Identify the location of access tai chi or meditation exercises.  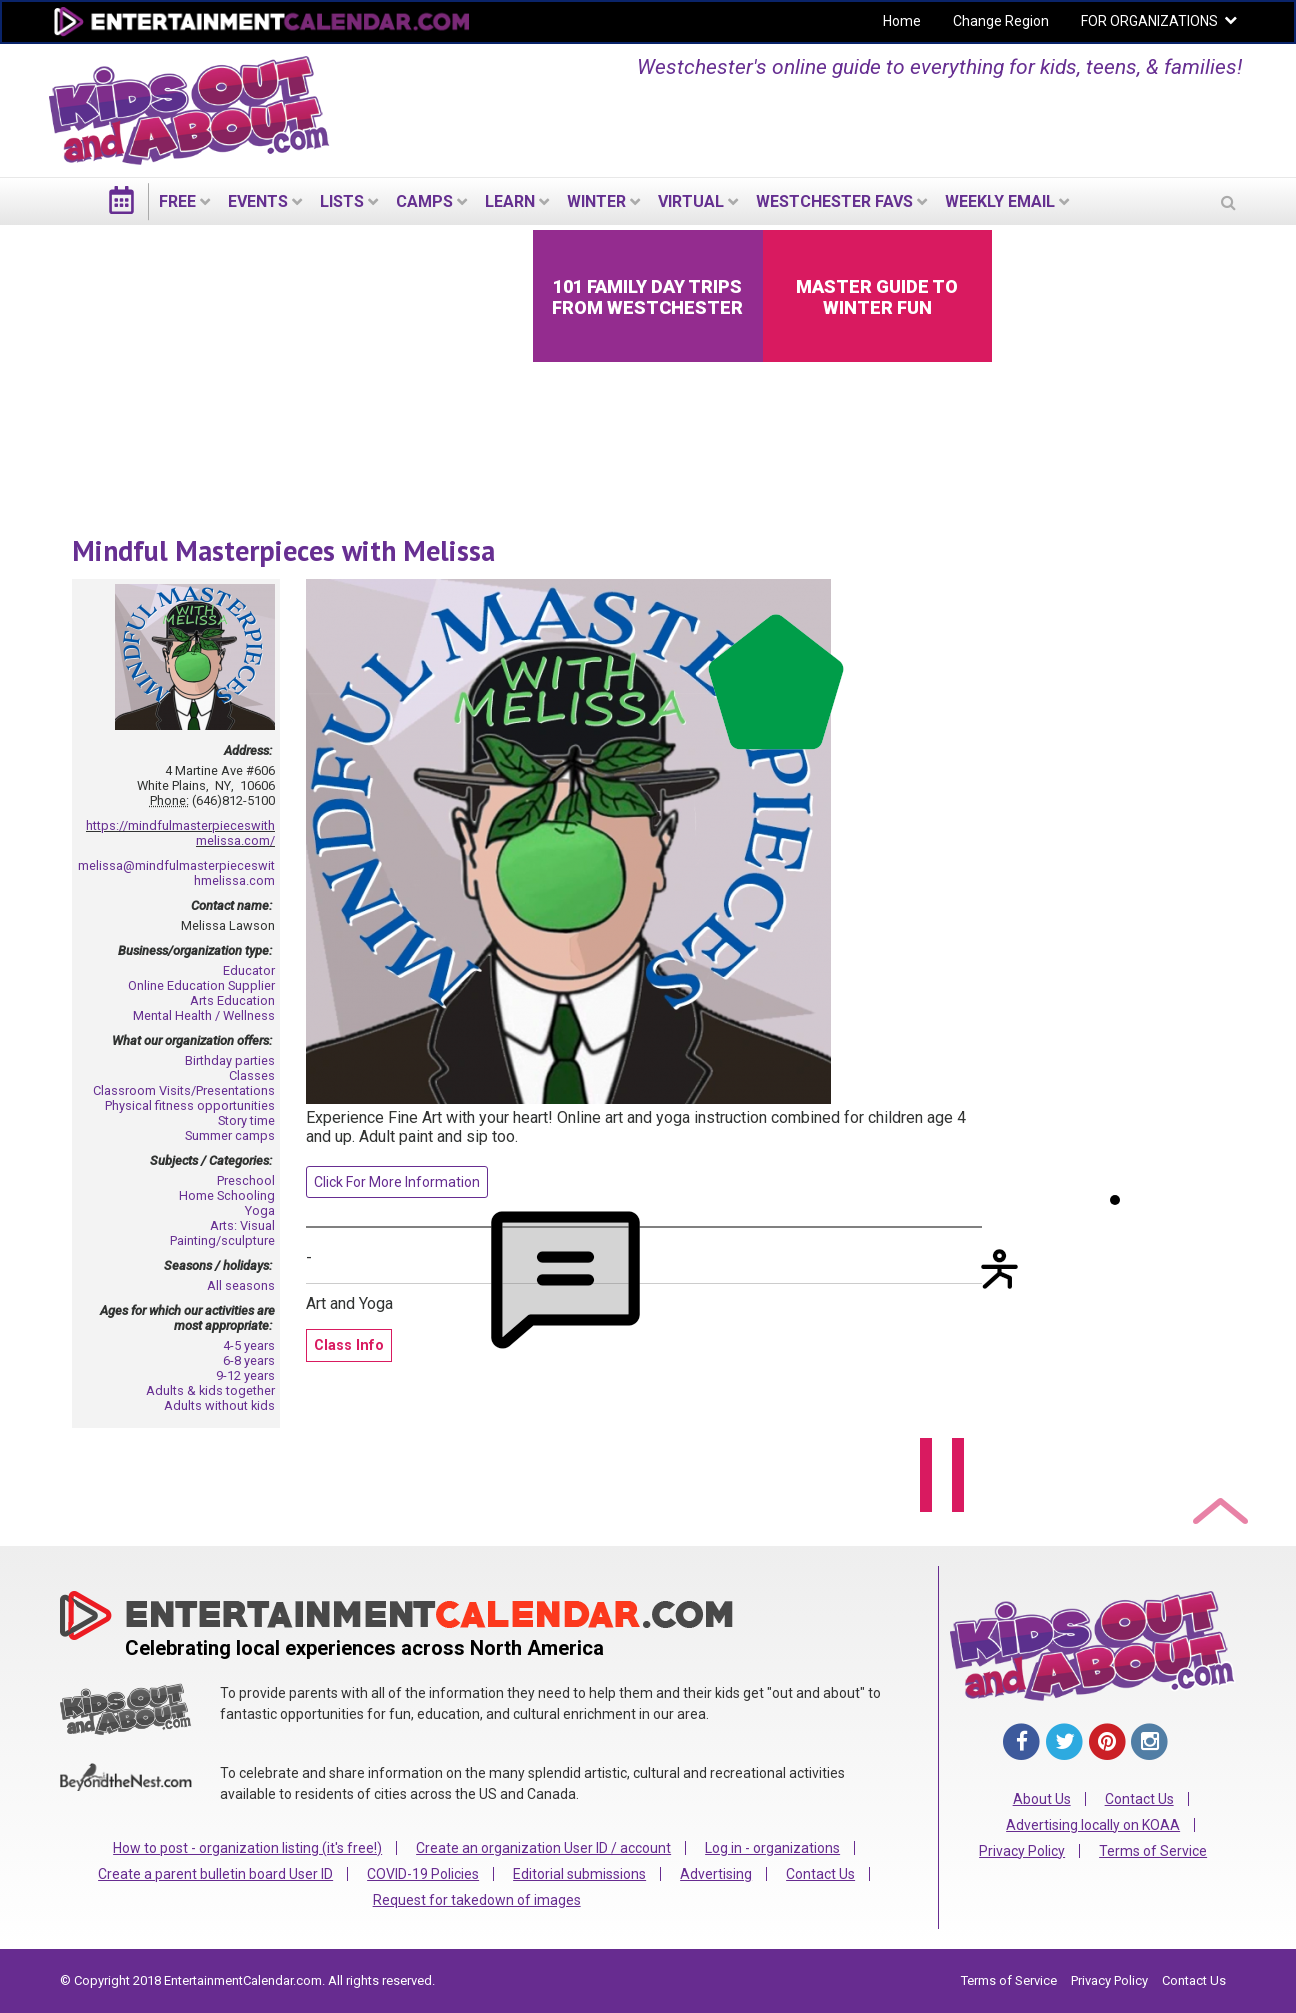
(999, 1270).